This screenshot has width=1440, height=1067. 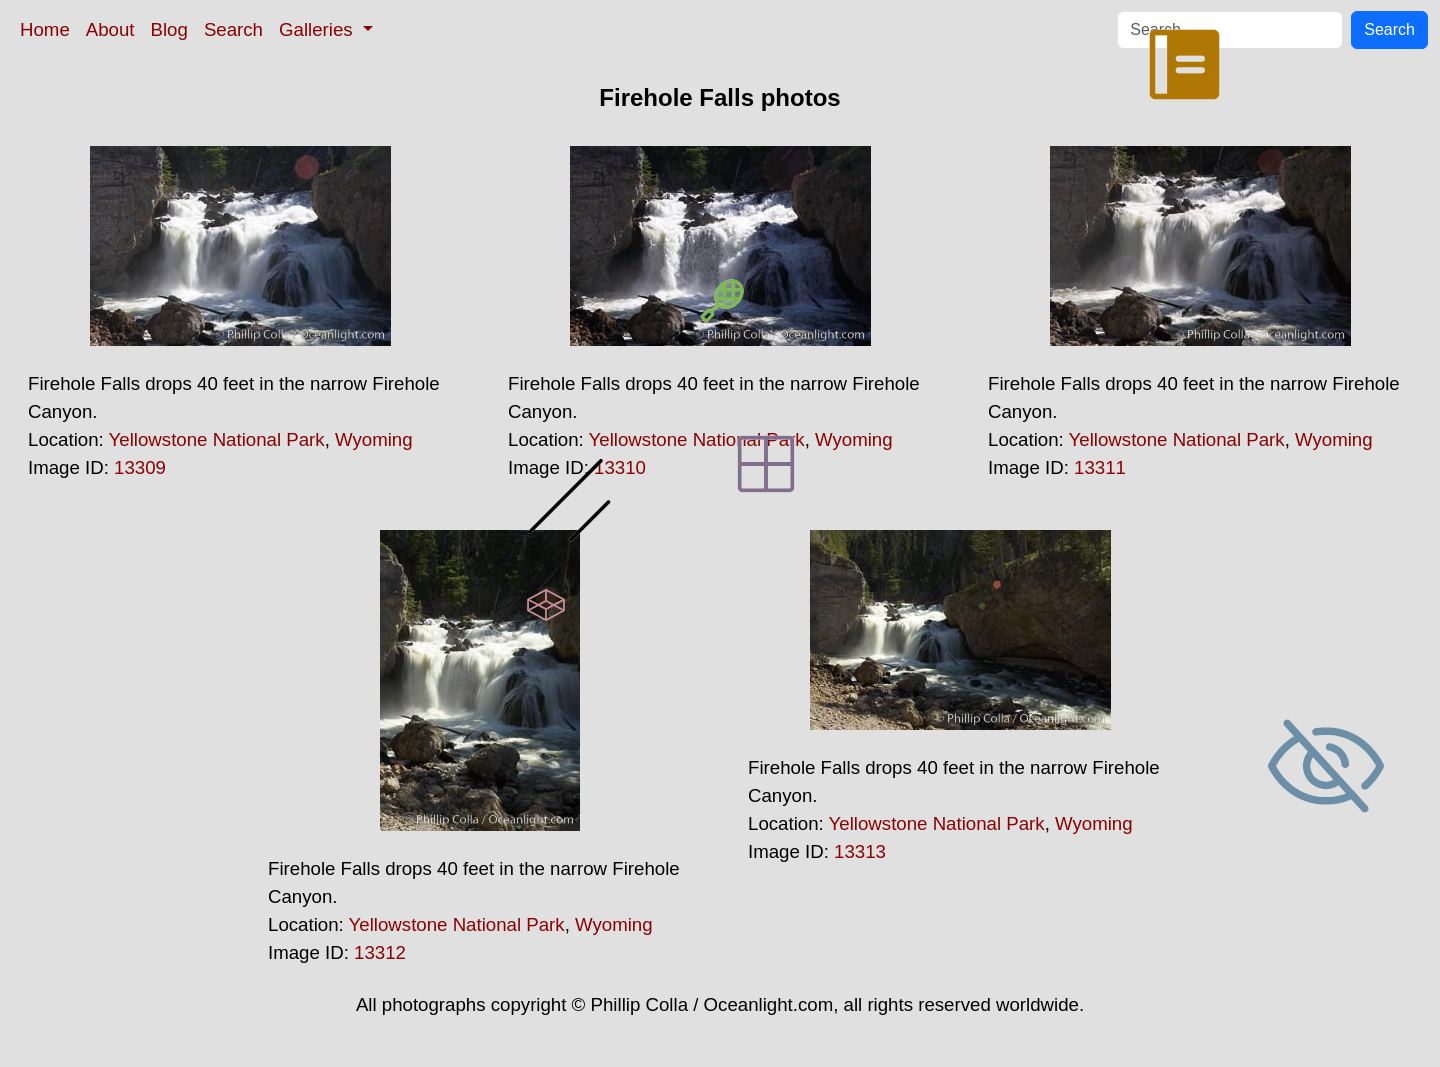 I want to click on access tennis or racquet sports features, so click(x=721, y=301).